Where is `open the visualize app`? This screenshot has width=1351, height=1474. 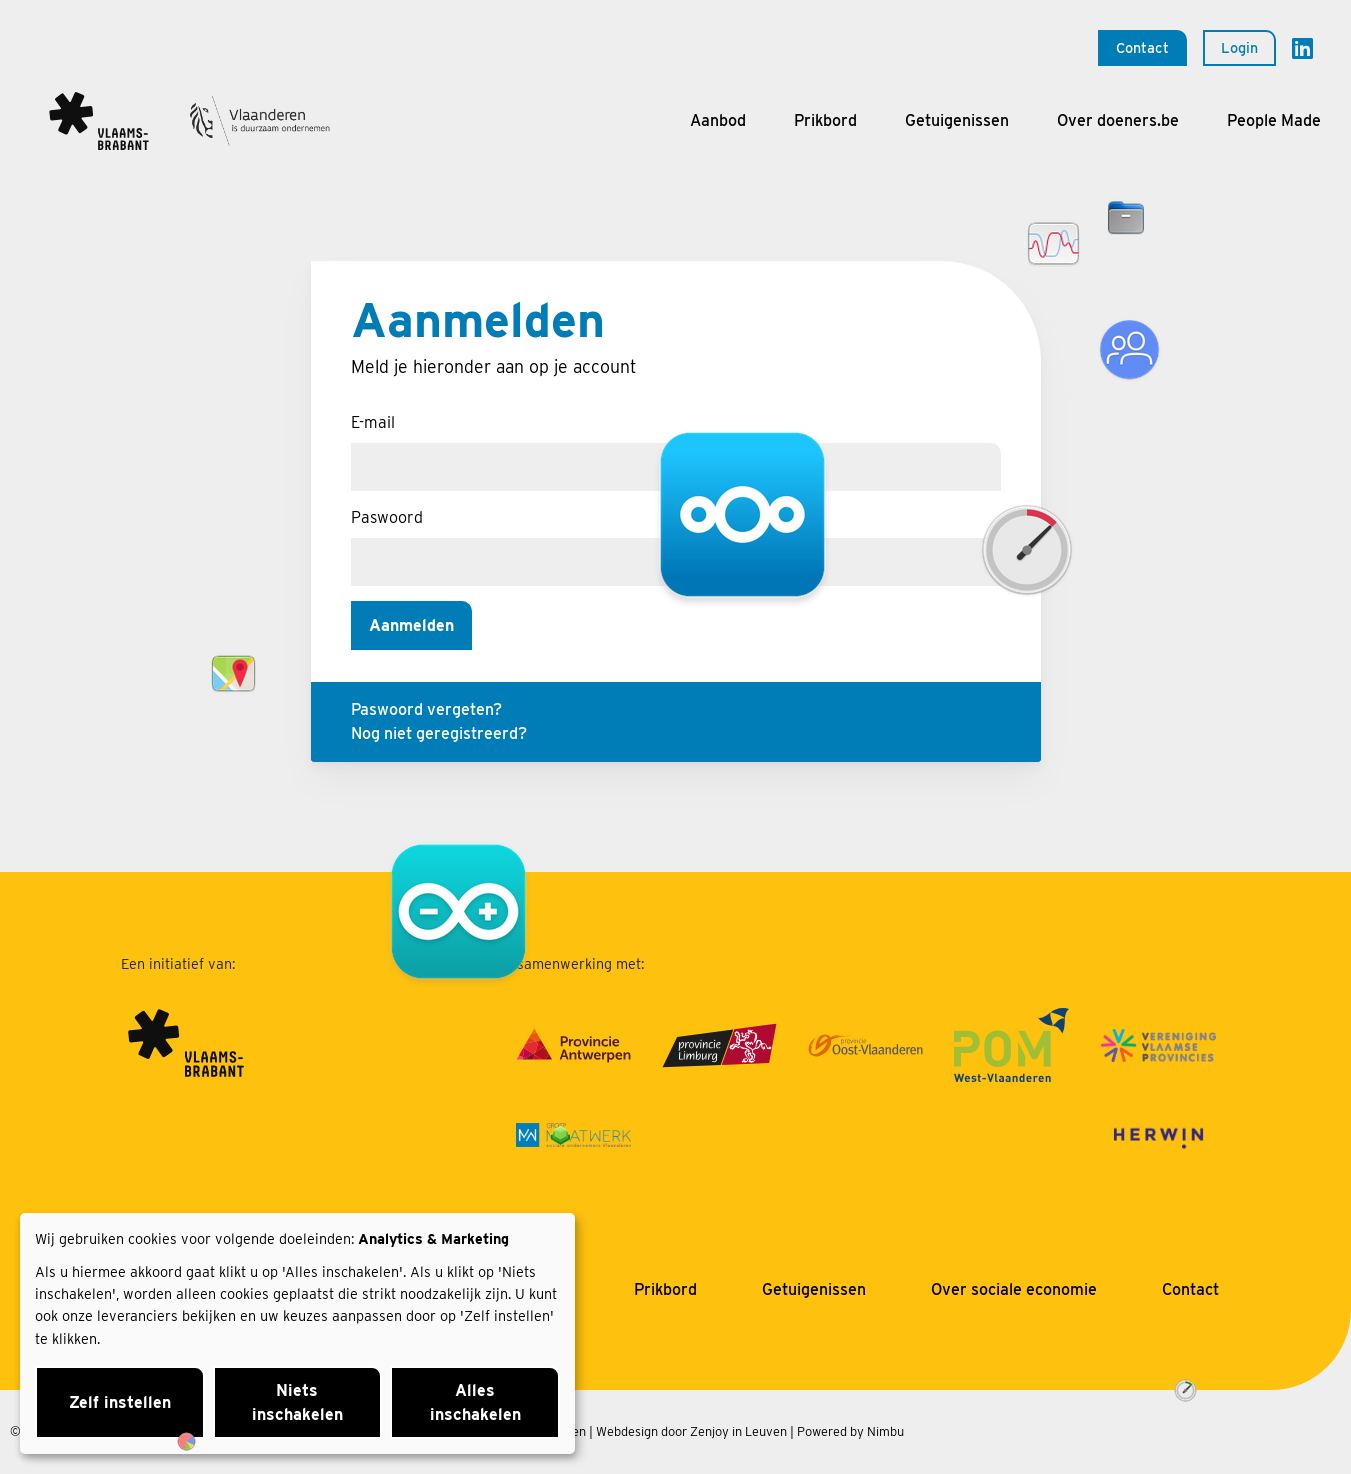 open the visualize app is located at coordinates (560, 1135).